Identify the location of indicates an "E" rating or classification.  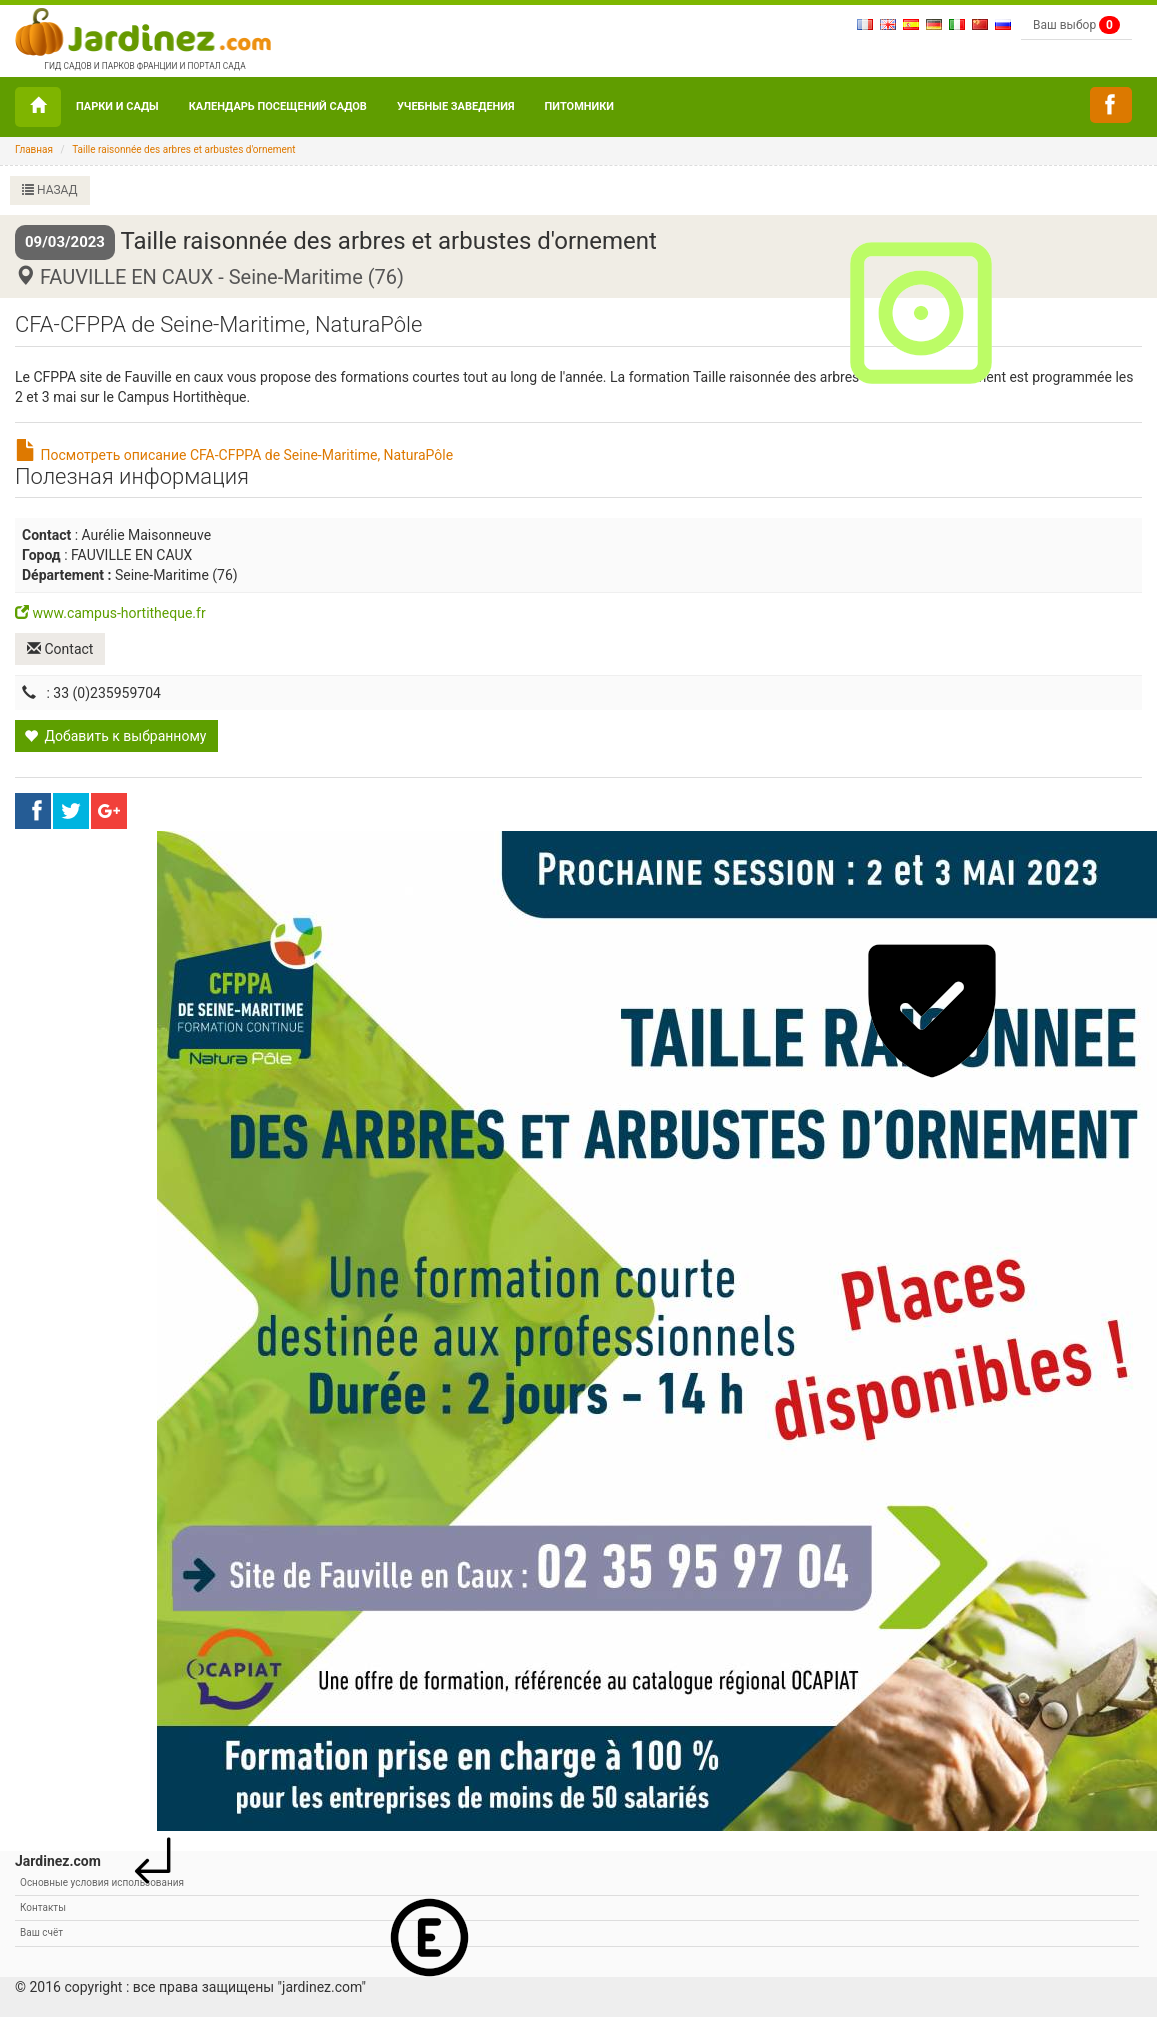
(429, 1937).